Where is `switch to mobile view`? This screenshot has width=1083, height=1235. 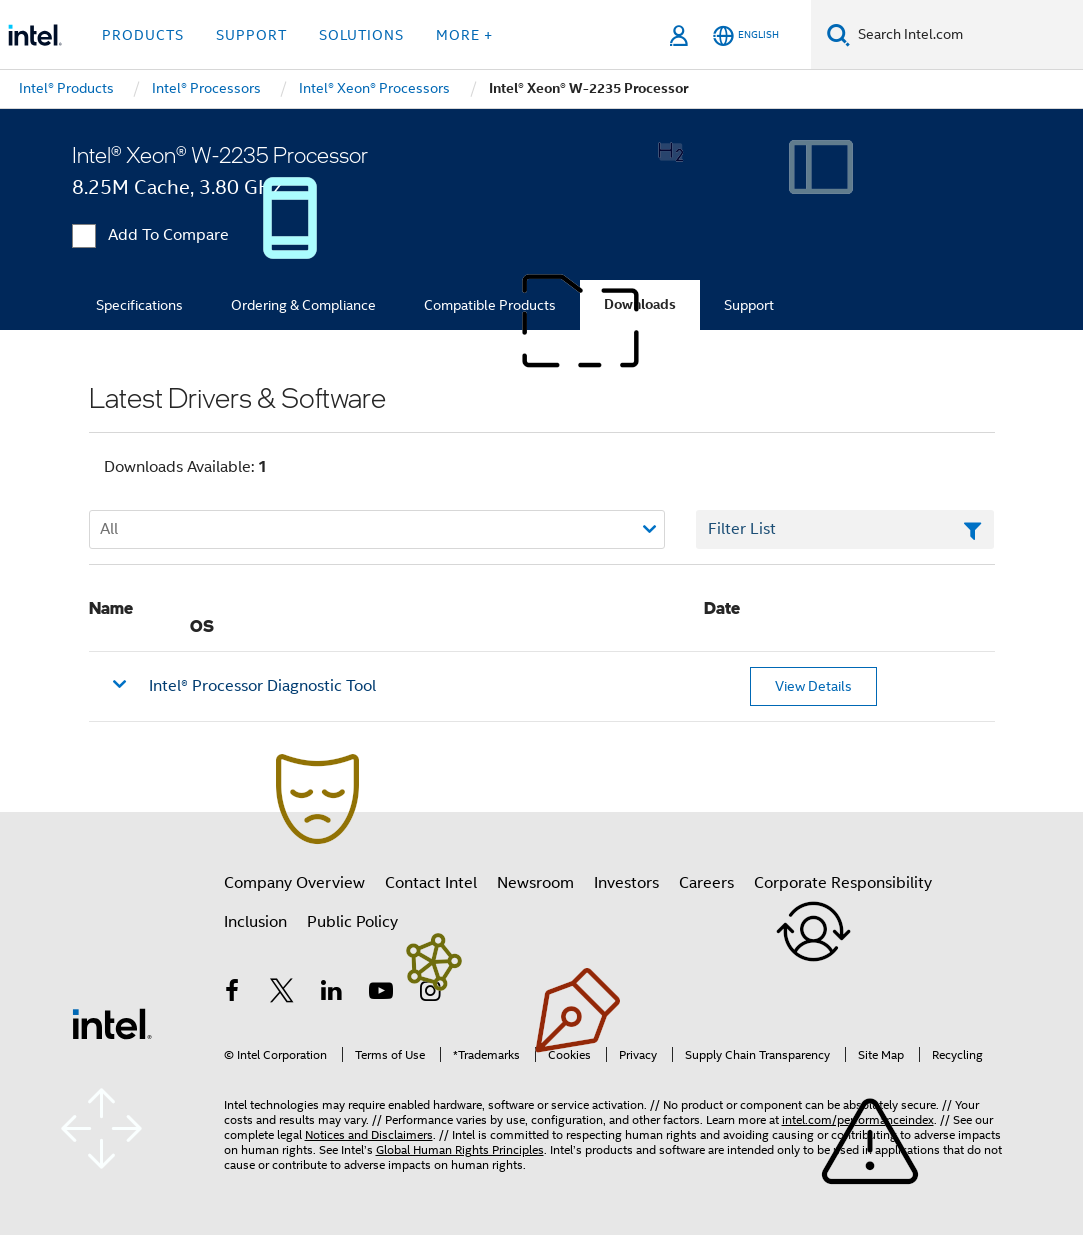
switch to mobile view is located at coordinates (290, 218).